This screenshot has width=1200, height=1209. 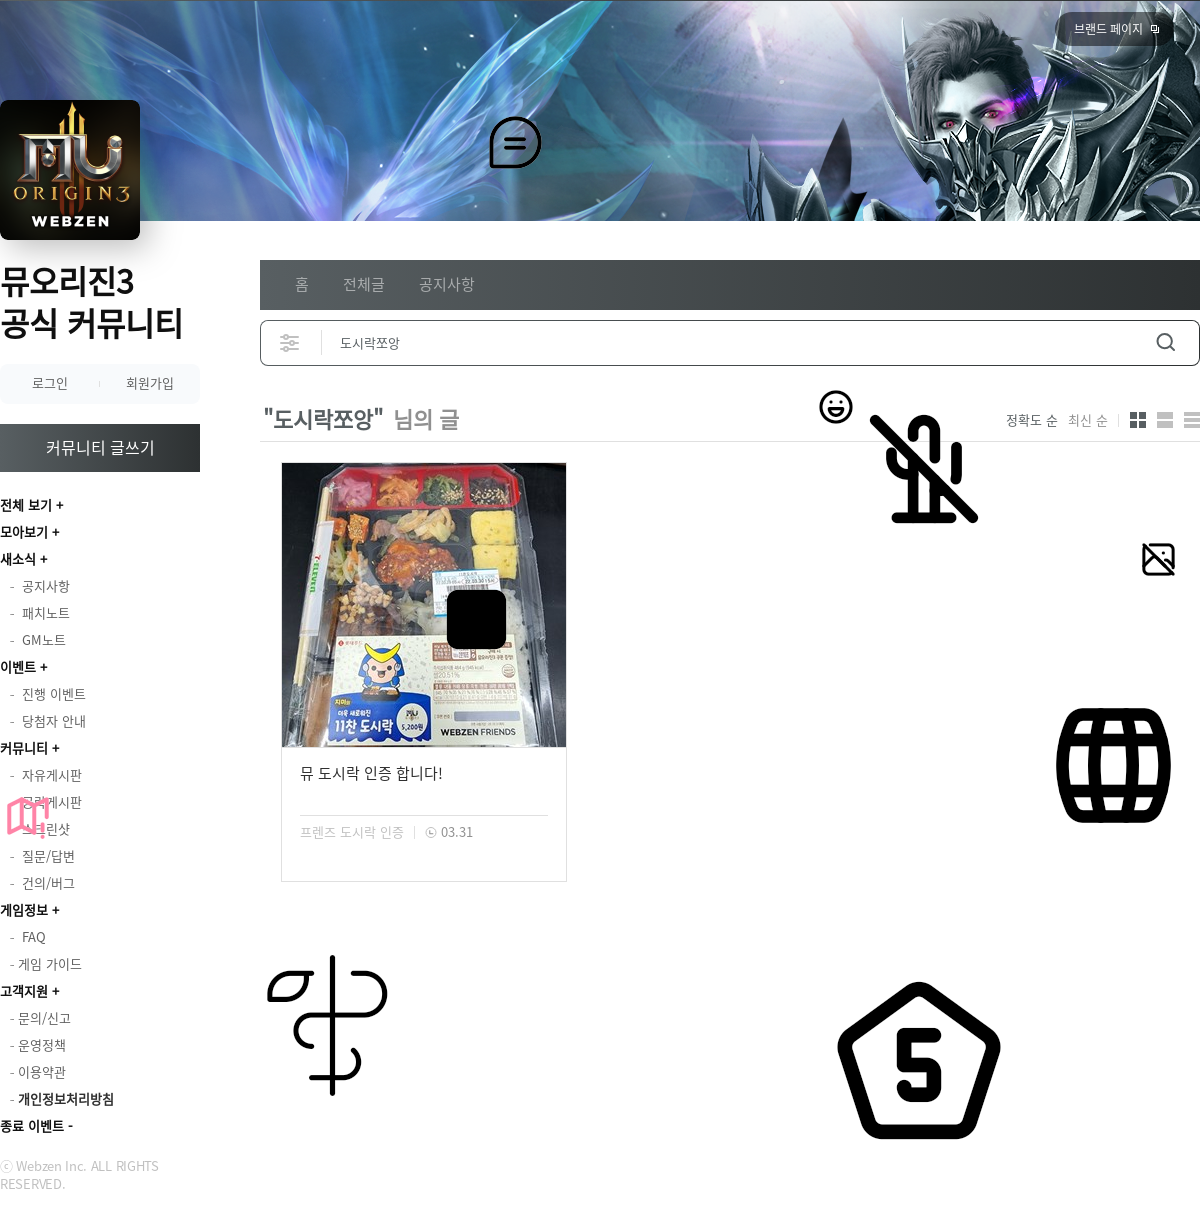 I want to click on map error or issue detected, so click(x=28, y=816).